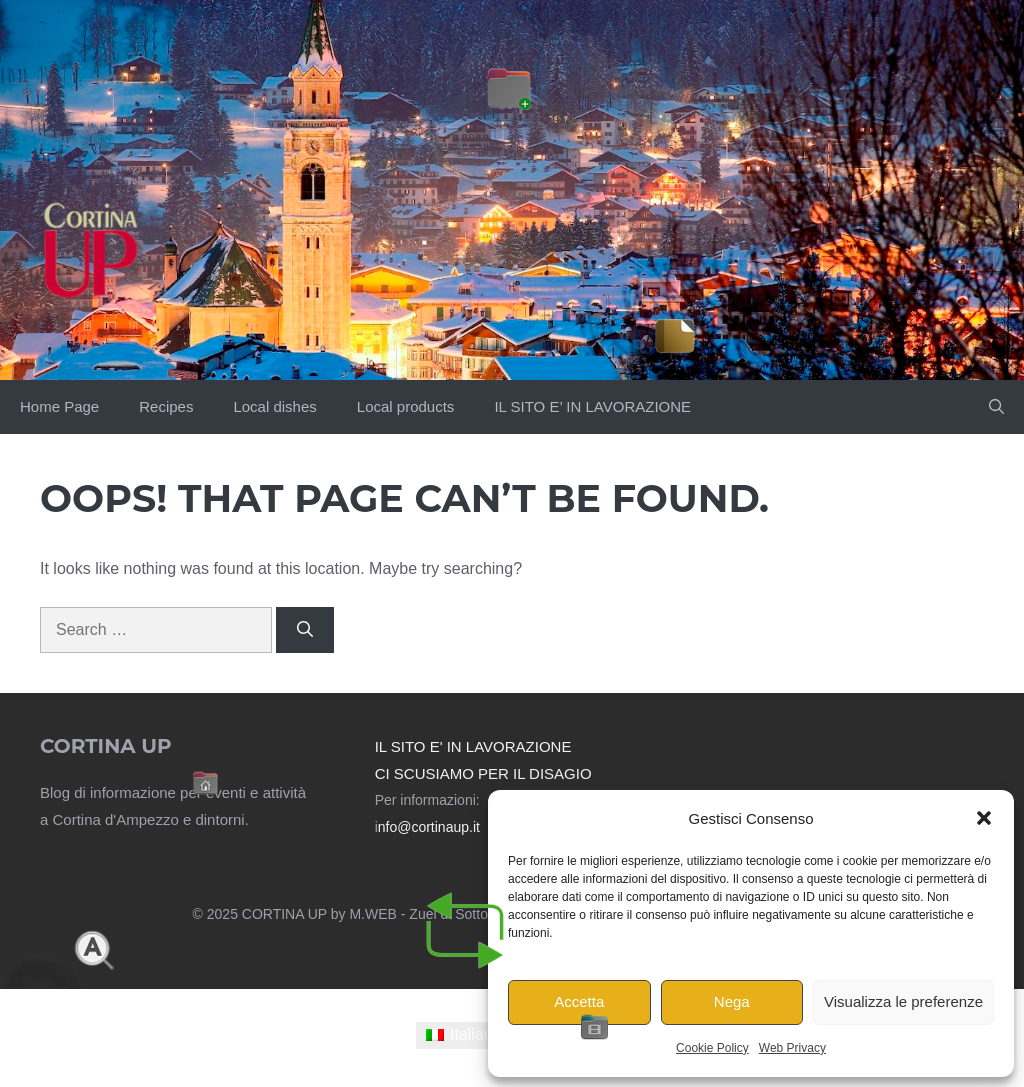 Image resolution: width=1024 pixels, height=1087 pixels. What do you see at coordinates (205, 782) in the screenshot?
I see `access your home folder` at bounding box center [205, 782].